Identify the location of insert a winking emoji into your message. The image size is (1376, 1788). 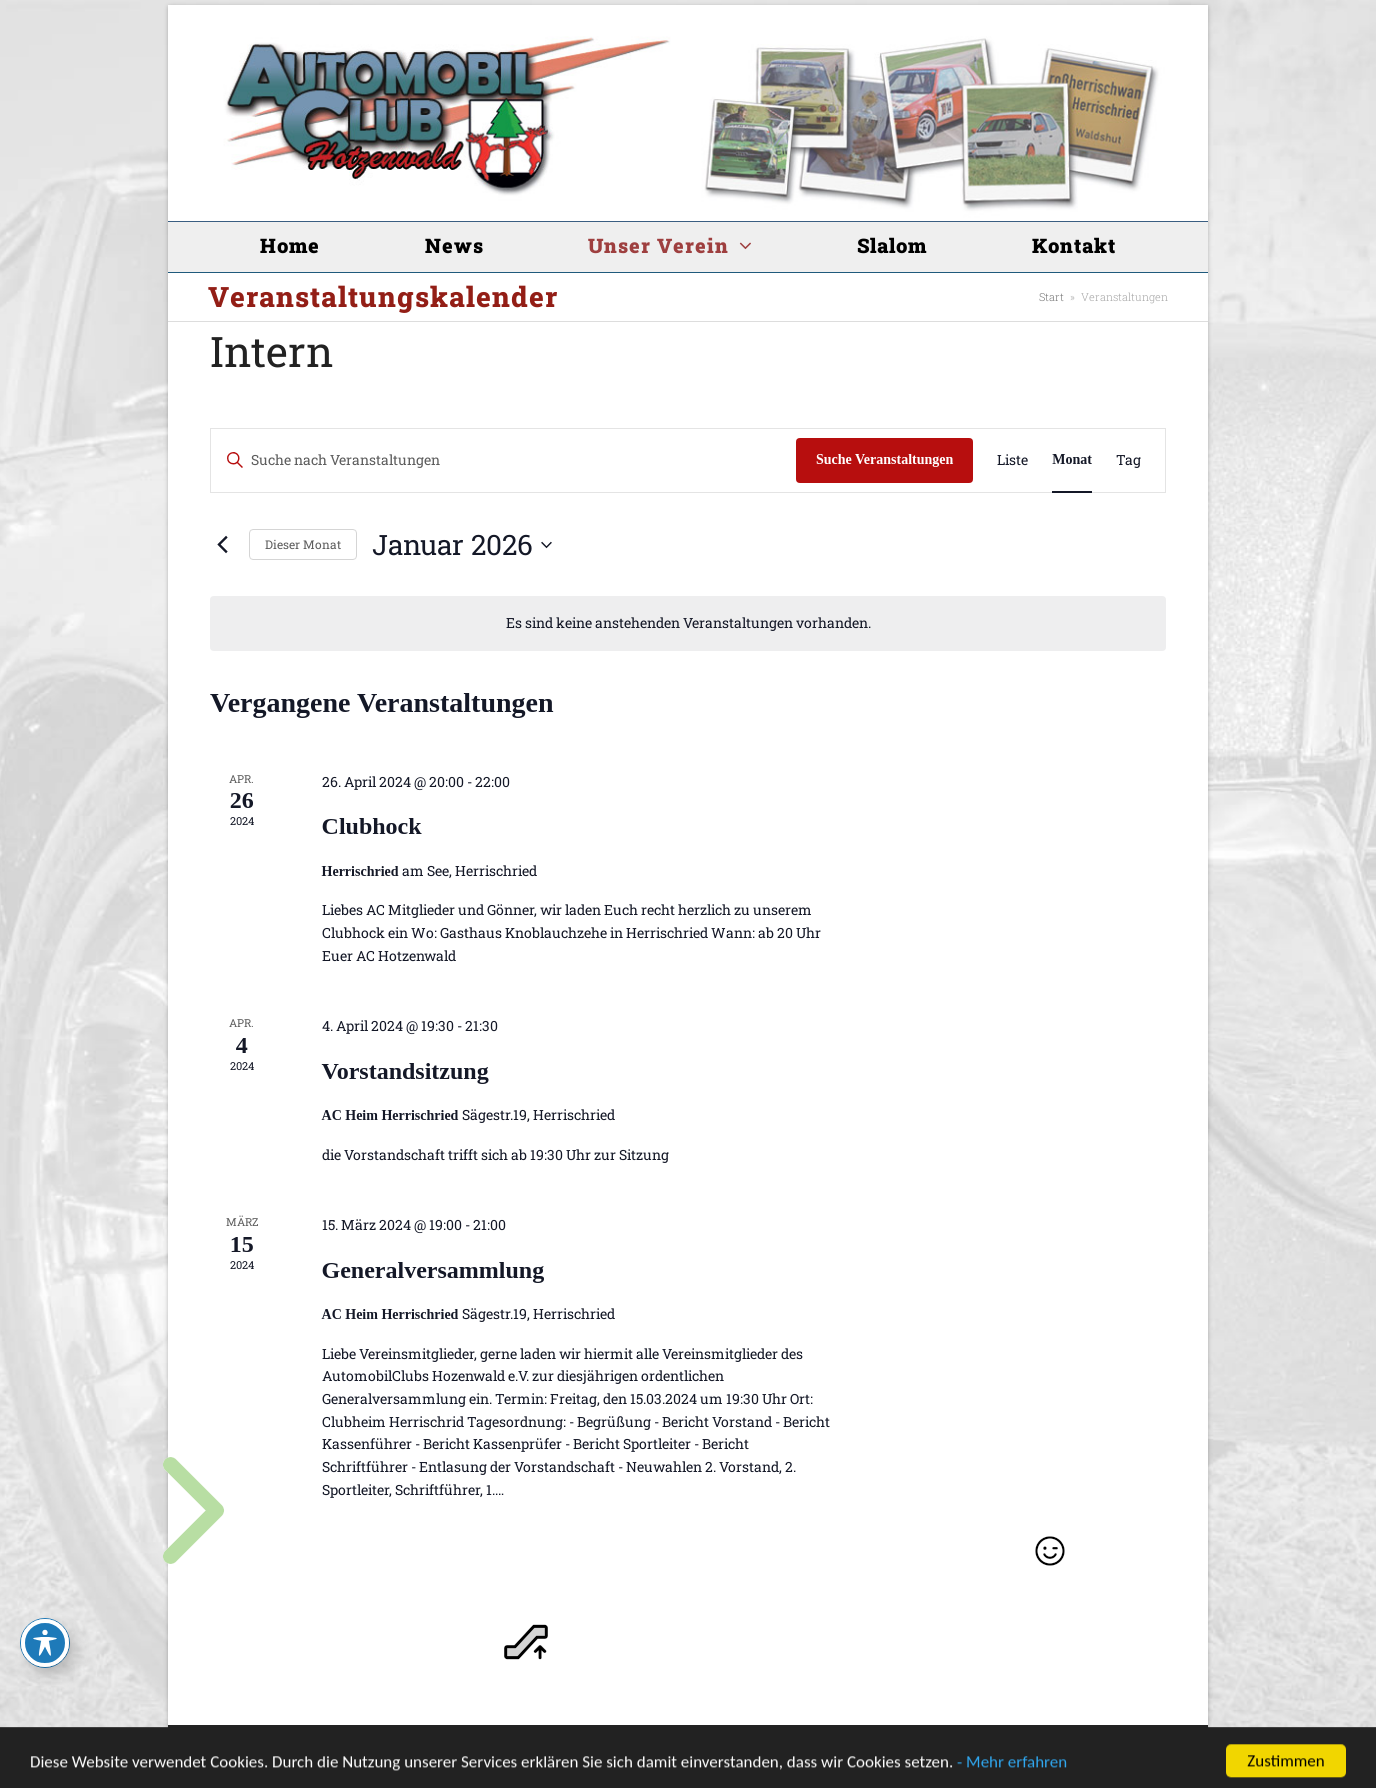
(1050, 1551).